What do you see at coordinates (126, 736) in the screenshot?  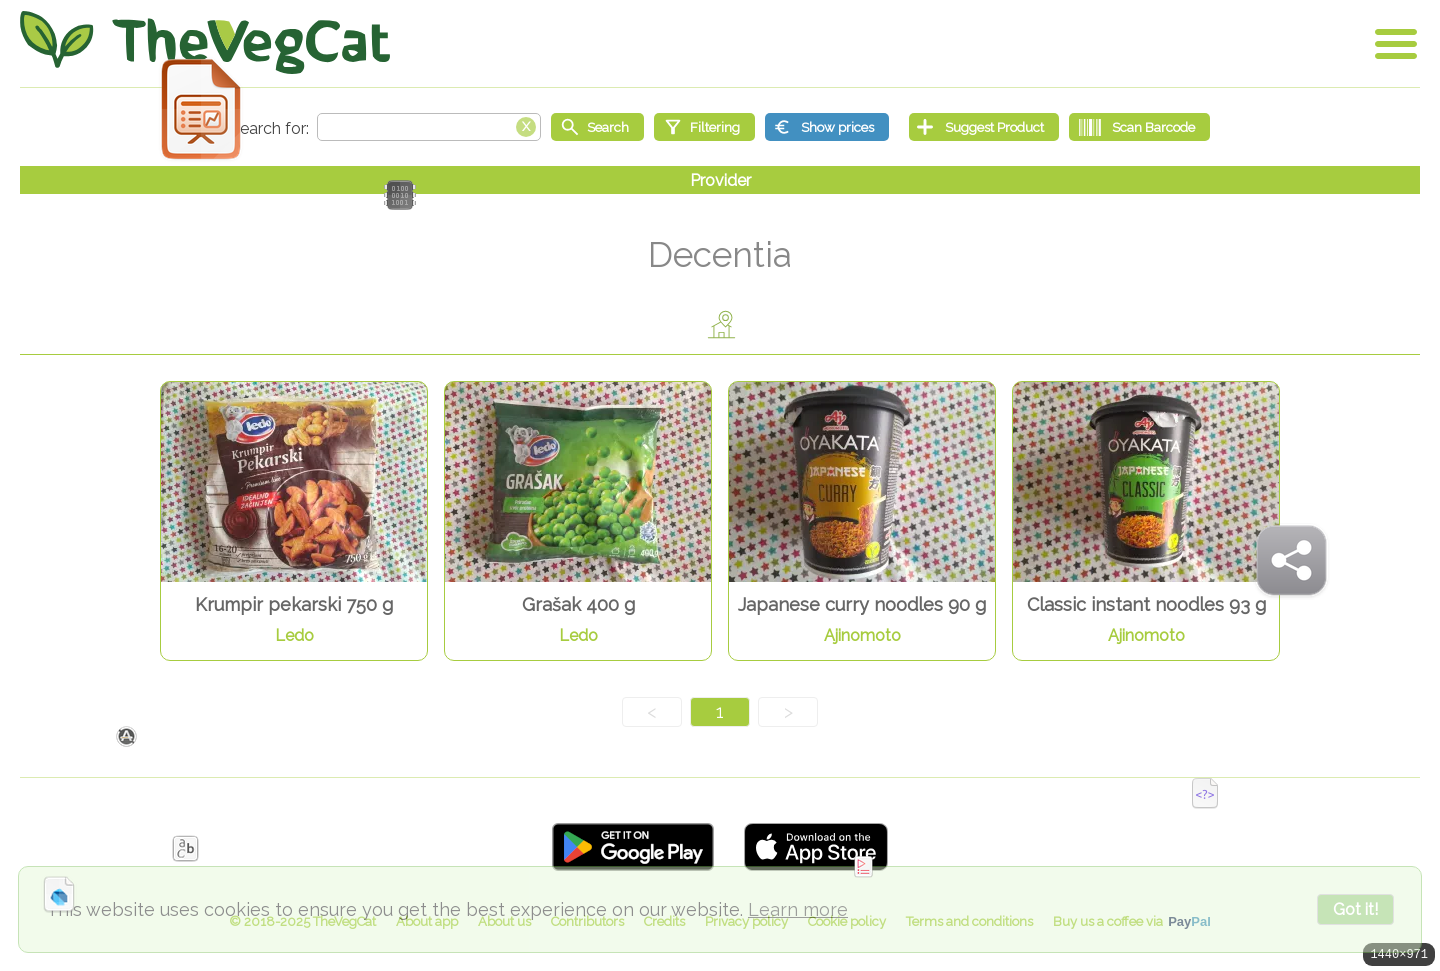 I see `check for available software updates` at bounding box center [126, 736].